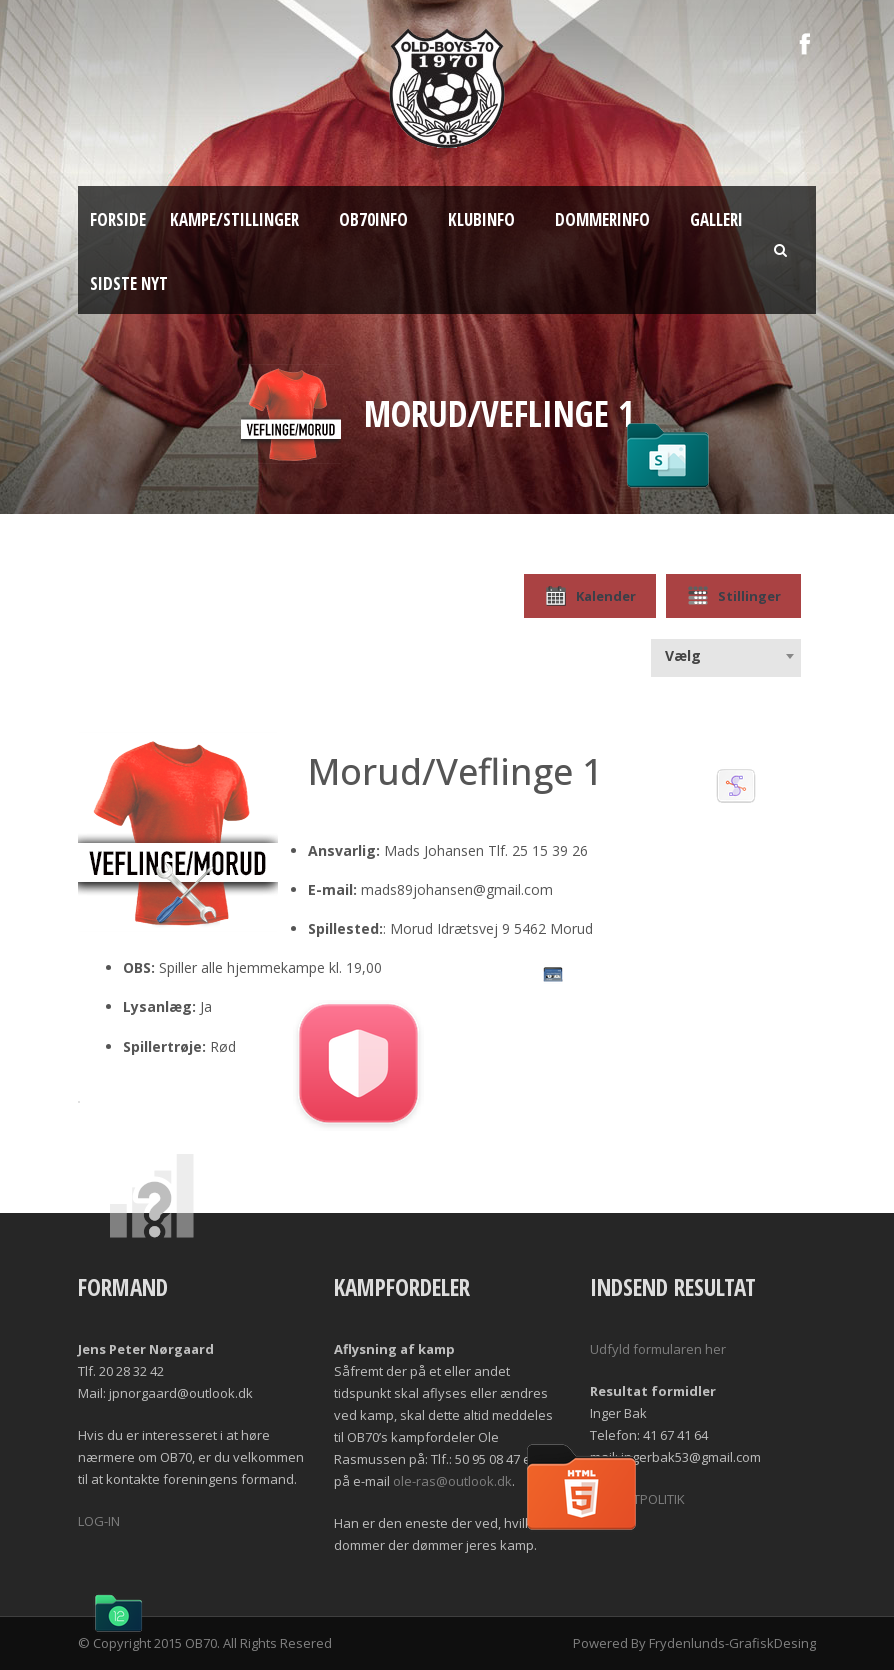 Image resolution: width=894 pixels, height=1670 pixels. Describe the element at coordinates (667, 457) in the screenshot. I see `open folder containing microsoft sway files` at that location.